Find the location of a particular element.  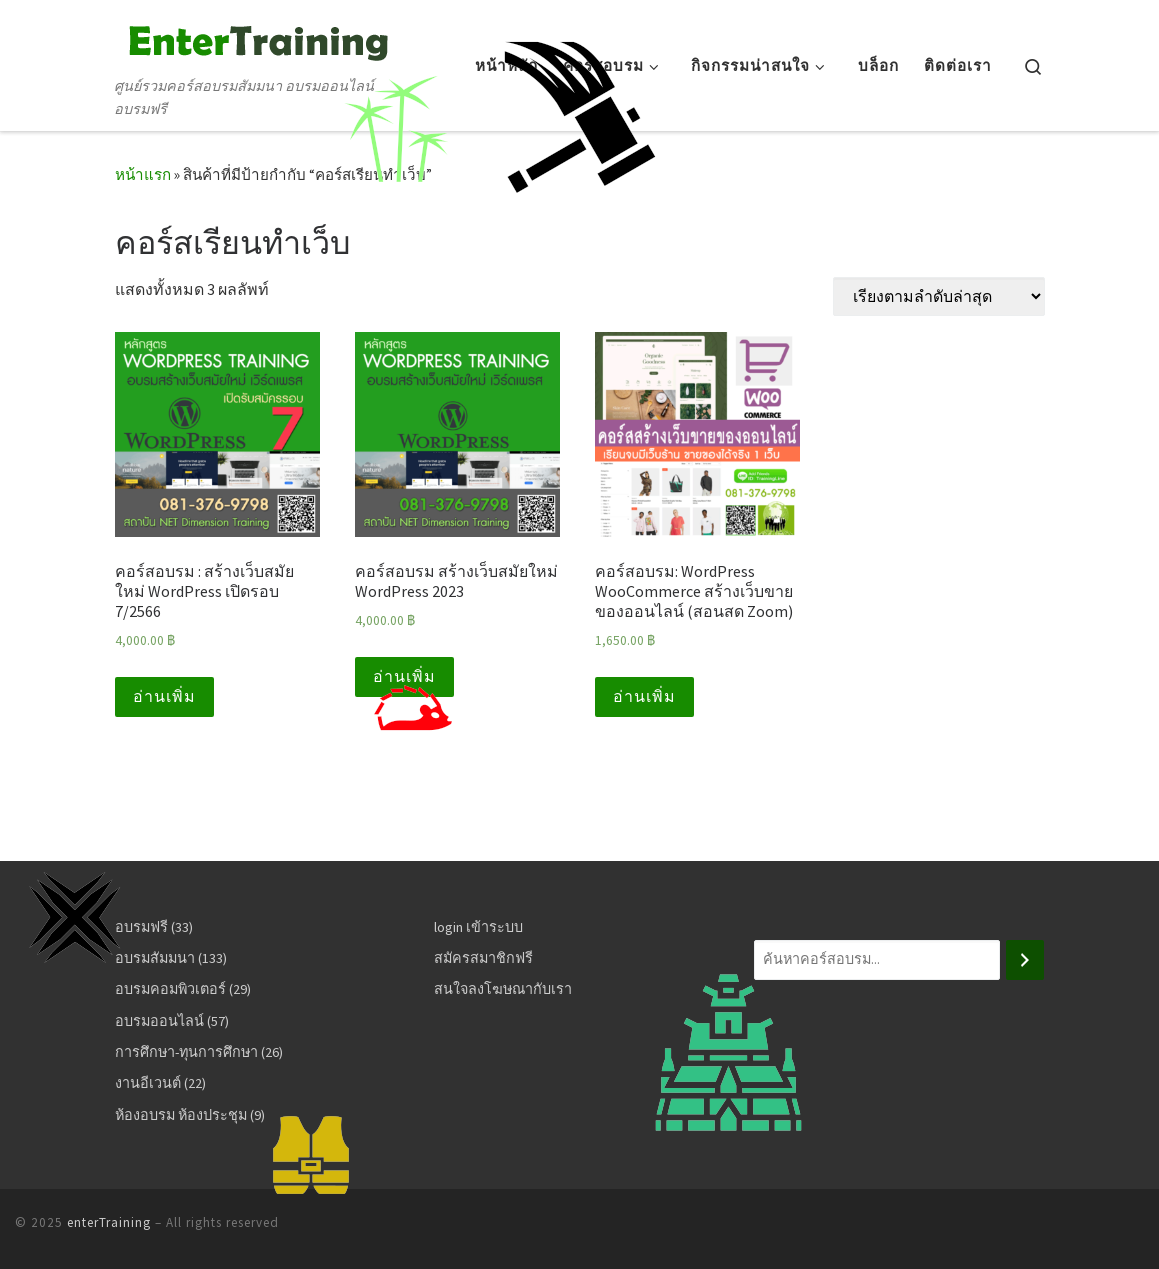

indicates a ban or moderation action is located at coordinates (581, 120).